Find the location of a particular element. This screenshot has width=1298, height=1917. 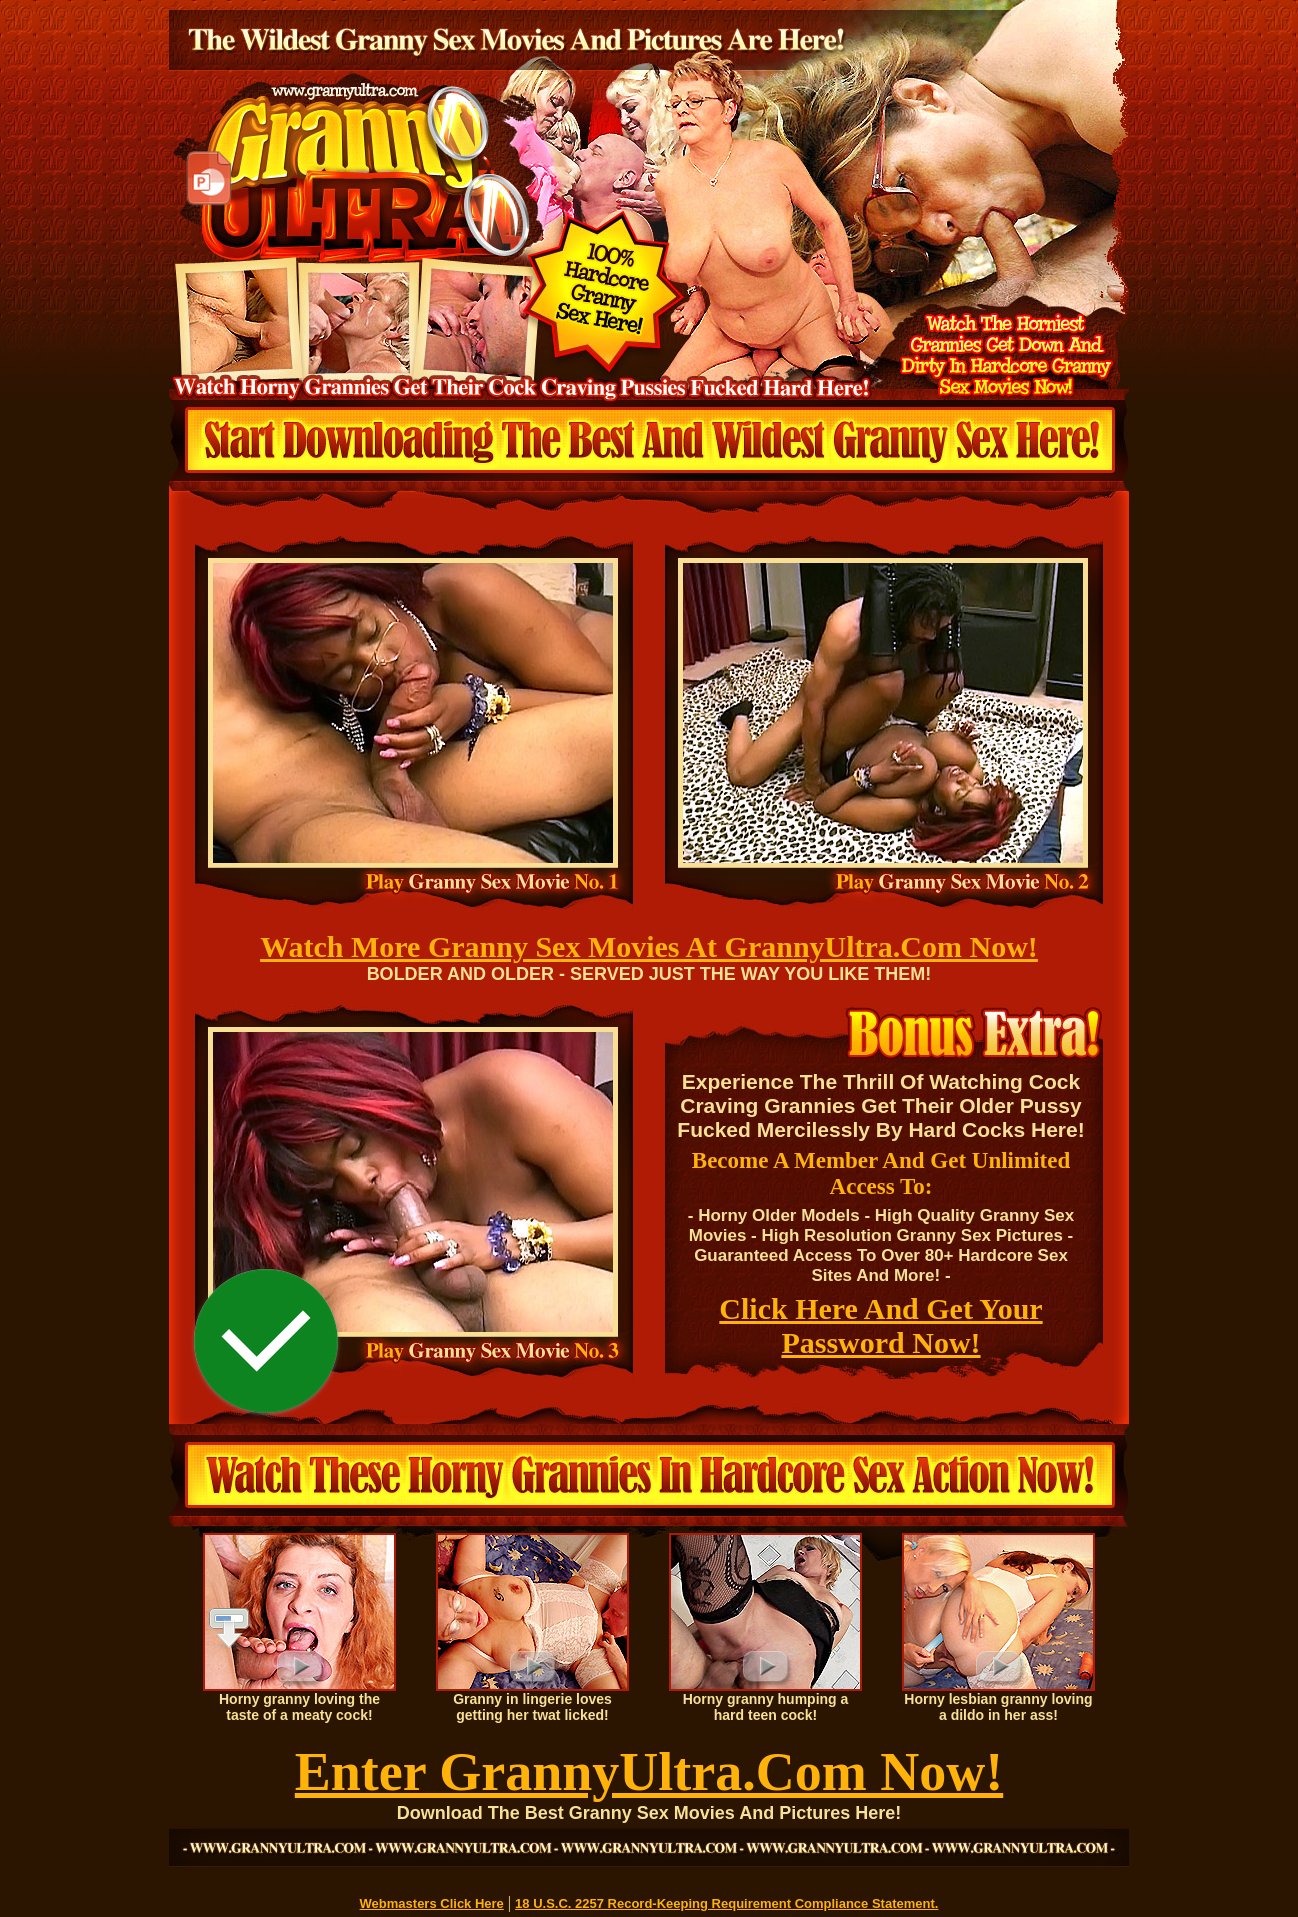

microsoft powerpoint file is located at coordinates (209, 178).